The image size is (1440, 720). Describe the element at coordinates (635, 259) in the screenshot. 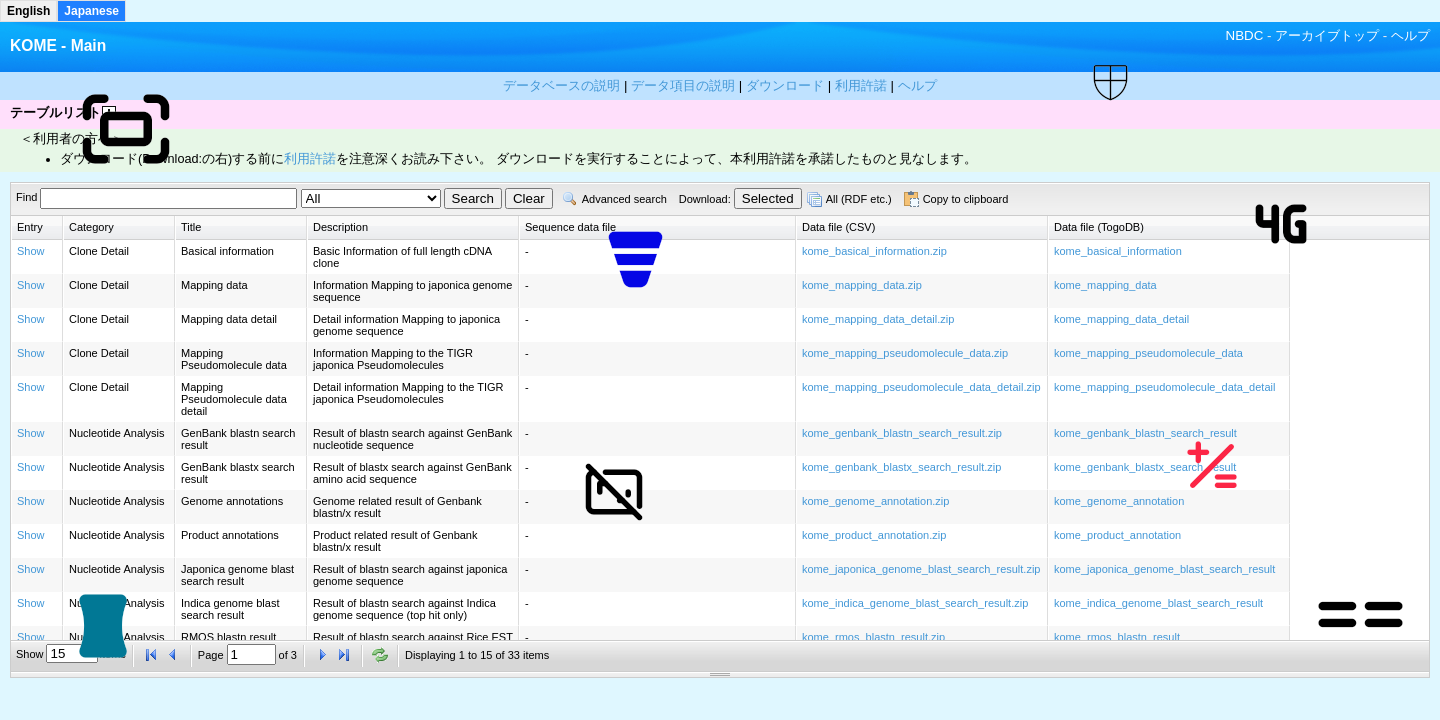

I see `view sales funnel analytics` at that location.